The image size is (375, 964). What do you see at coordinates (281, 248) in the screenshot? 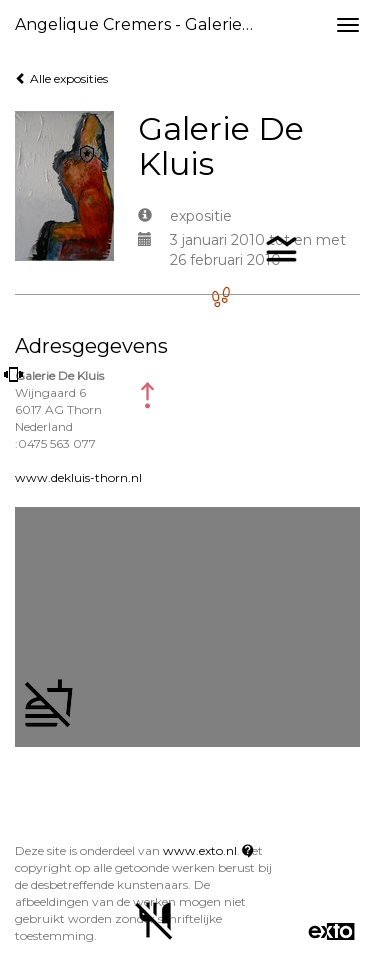
I see `toggle chart legend visibility` at bounding box center [281, 248].